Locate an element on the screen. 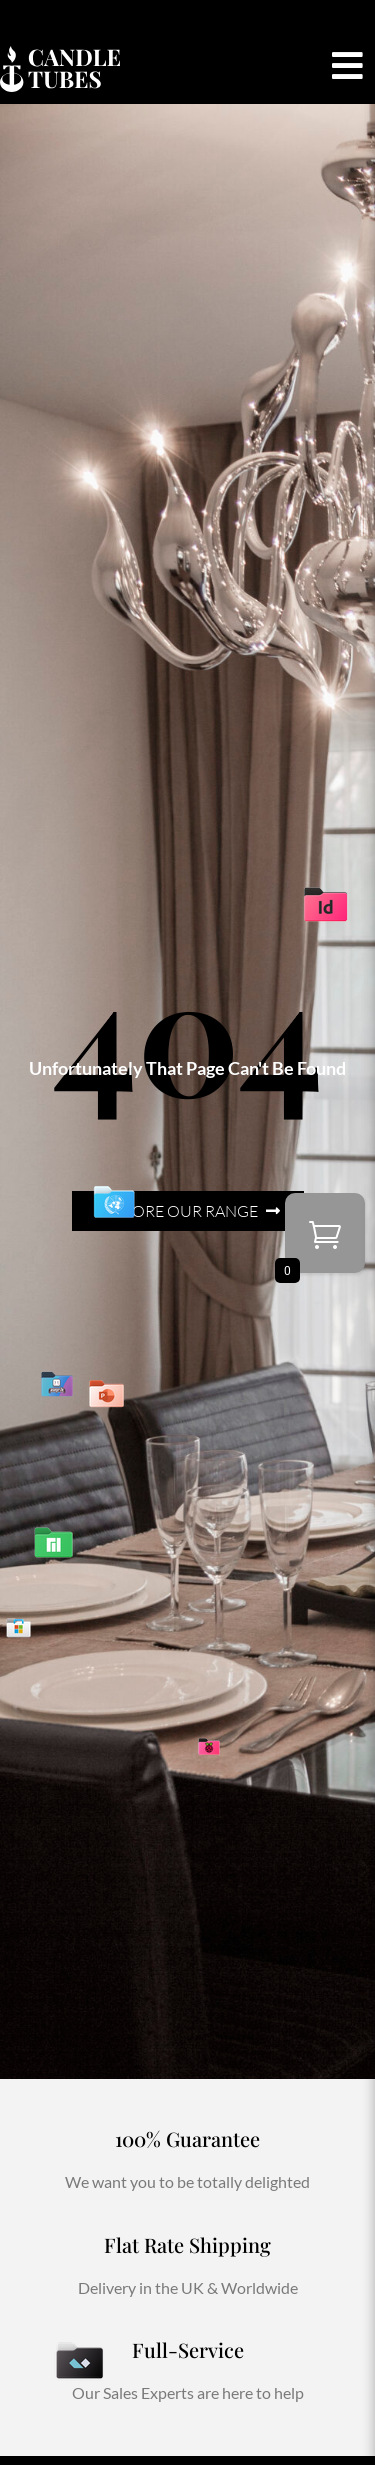 The image size is (375, 2465). open microsoft store downloads folder is located at coordinates (18, 1628).